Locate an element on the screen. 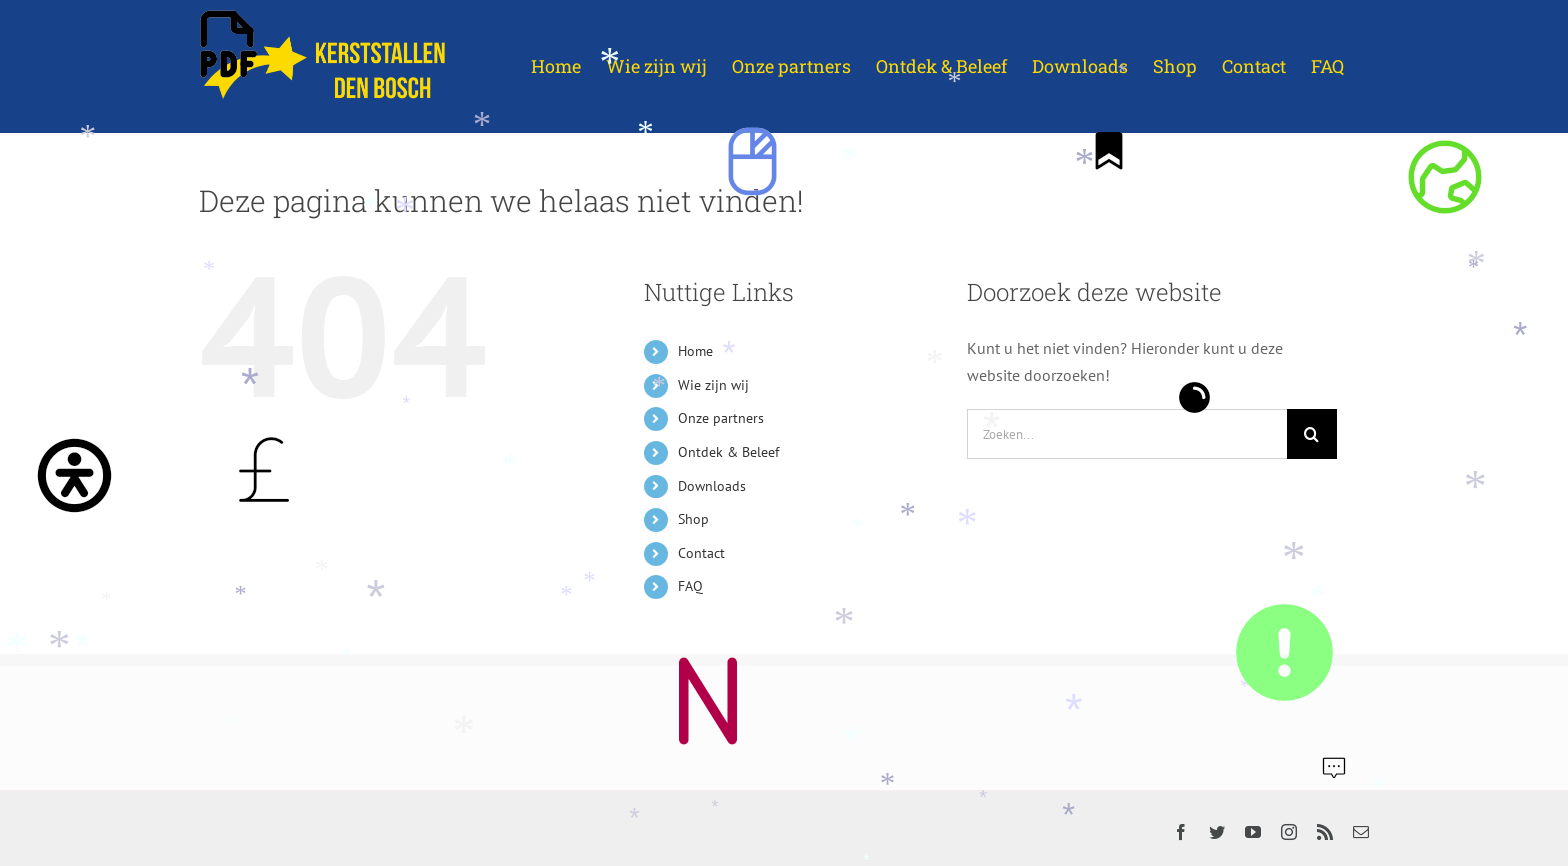 This screenshot has width=1568, height=866. indicates a PDF file type is located at coordinates (227, 44).